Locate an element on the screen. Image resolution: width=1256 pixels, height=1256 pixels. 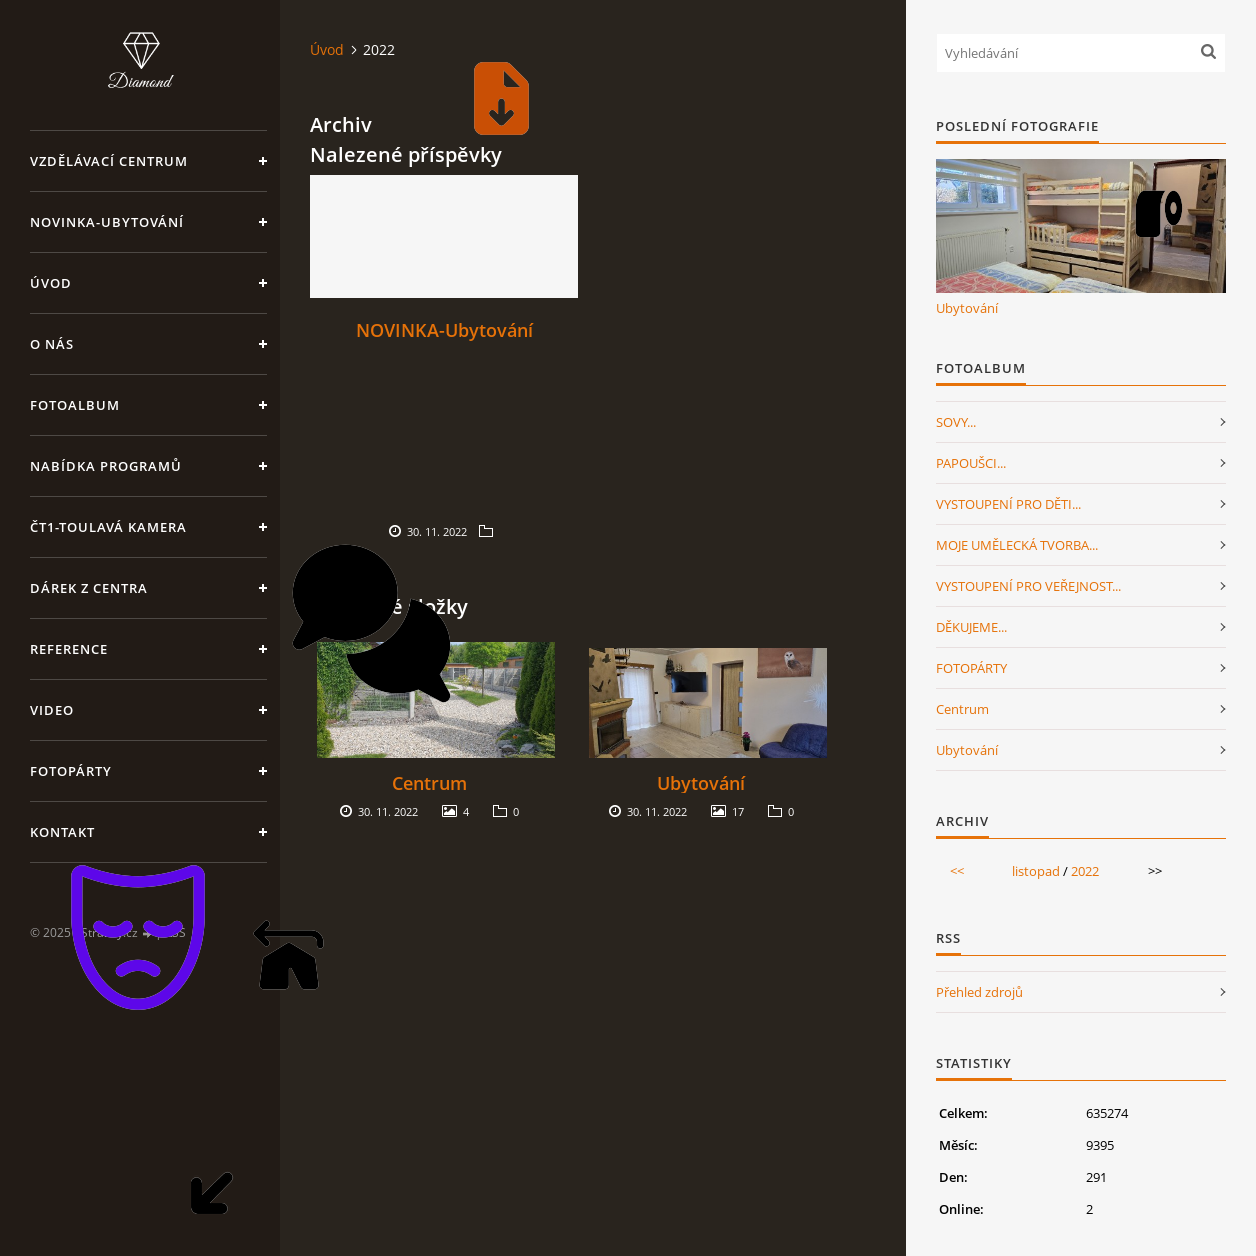
toilet paper or bathroom supplies indicator is located at coordinates (1159, 211).